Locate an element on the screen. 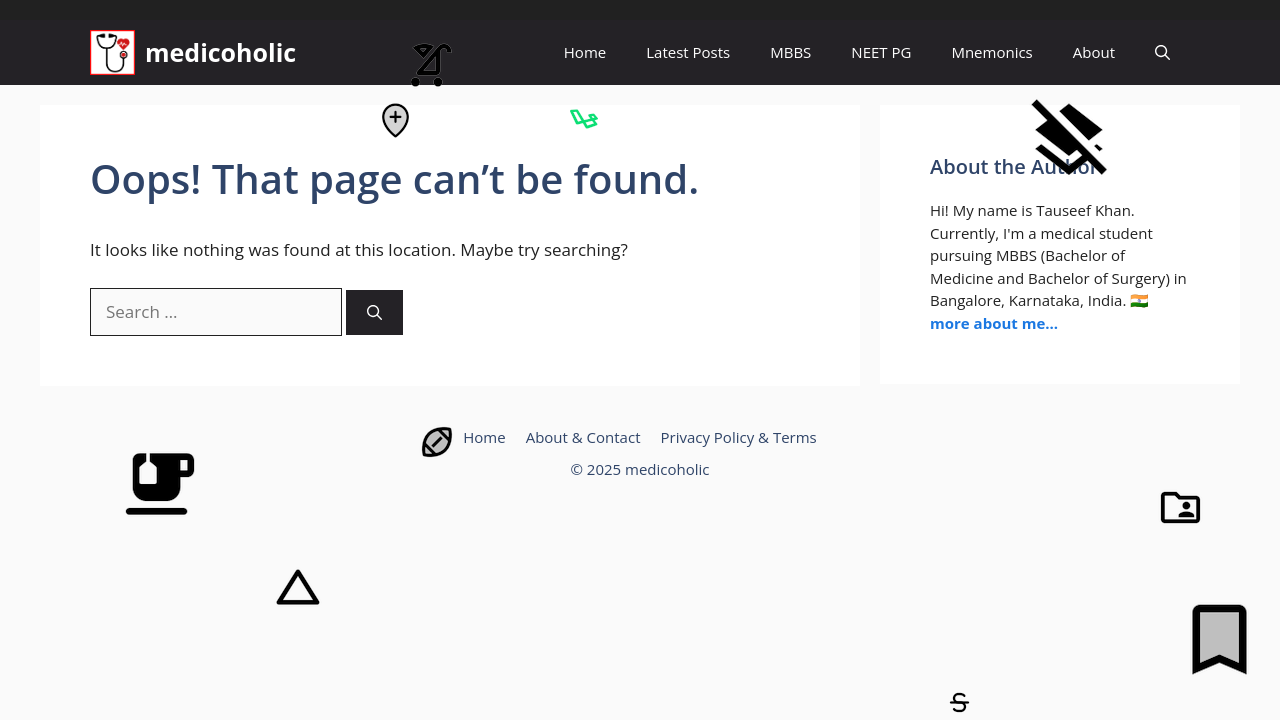 This screenshot has width=1280, height=720. view change history or version log is located at coordinates (298, 586).